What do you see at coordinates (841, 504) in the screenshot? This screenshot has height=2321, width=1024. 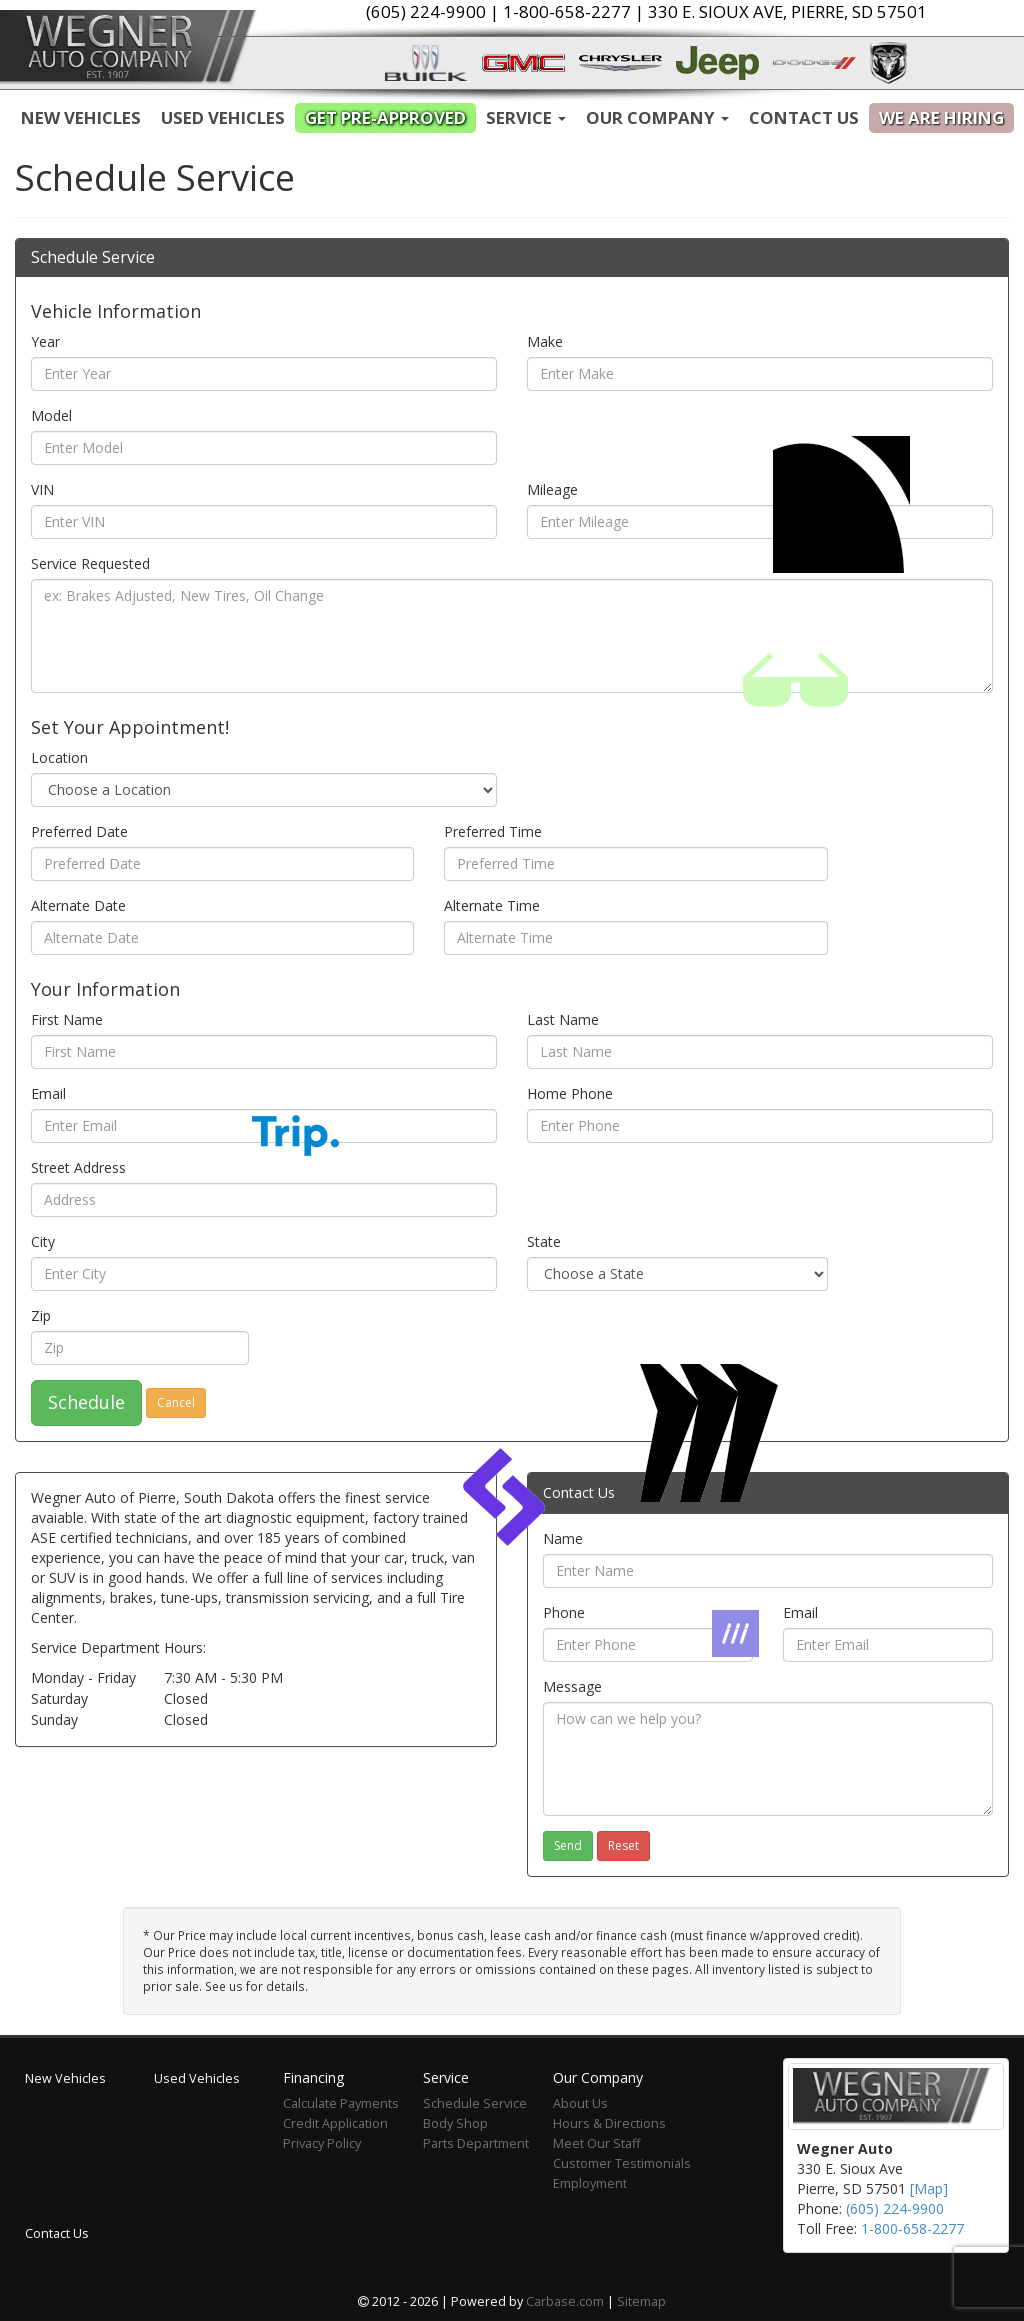 I see `open zerodha trading app` at bounding box center [841, 504].